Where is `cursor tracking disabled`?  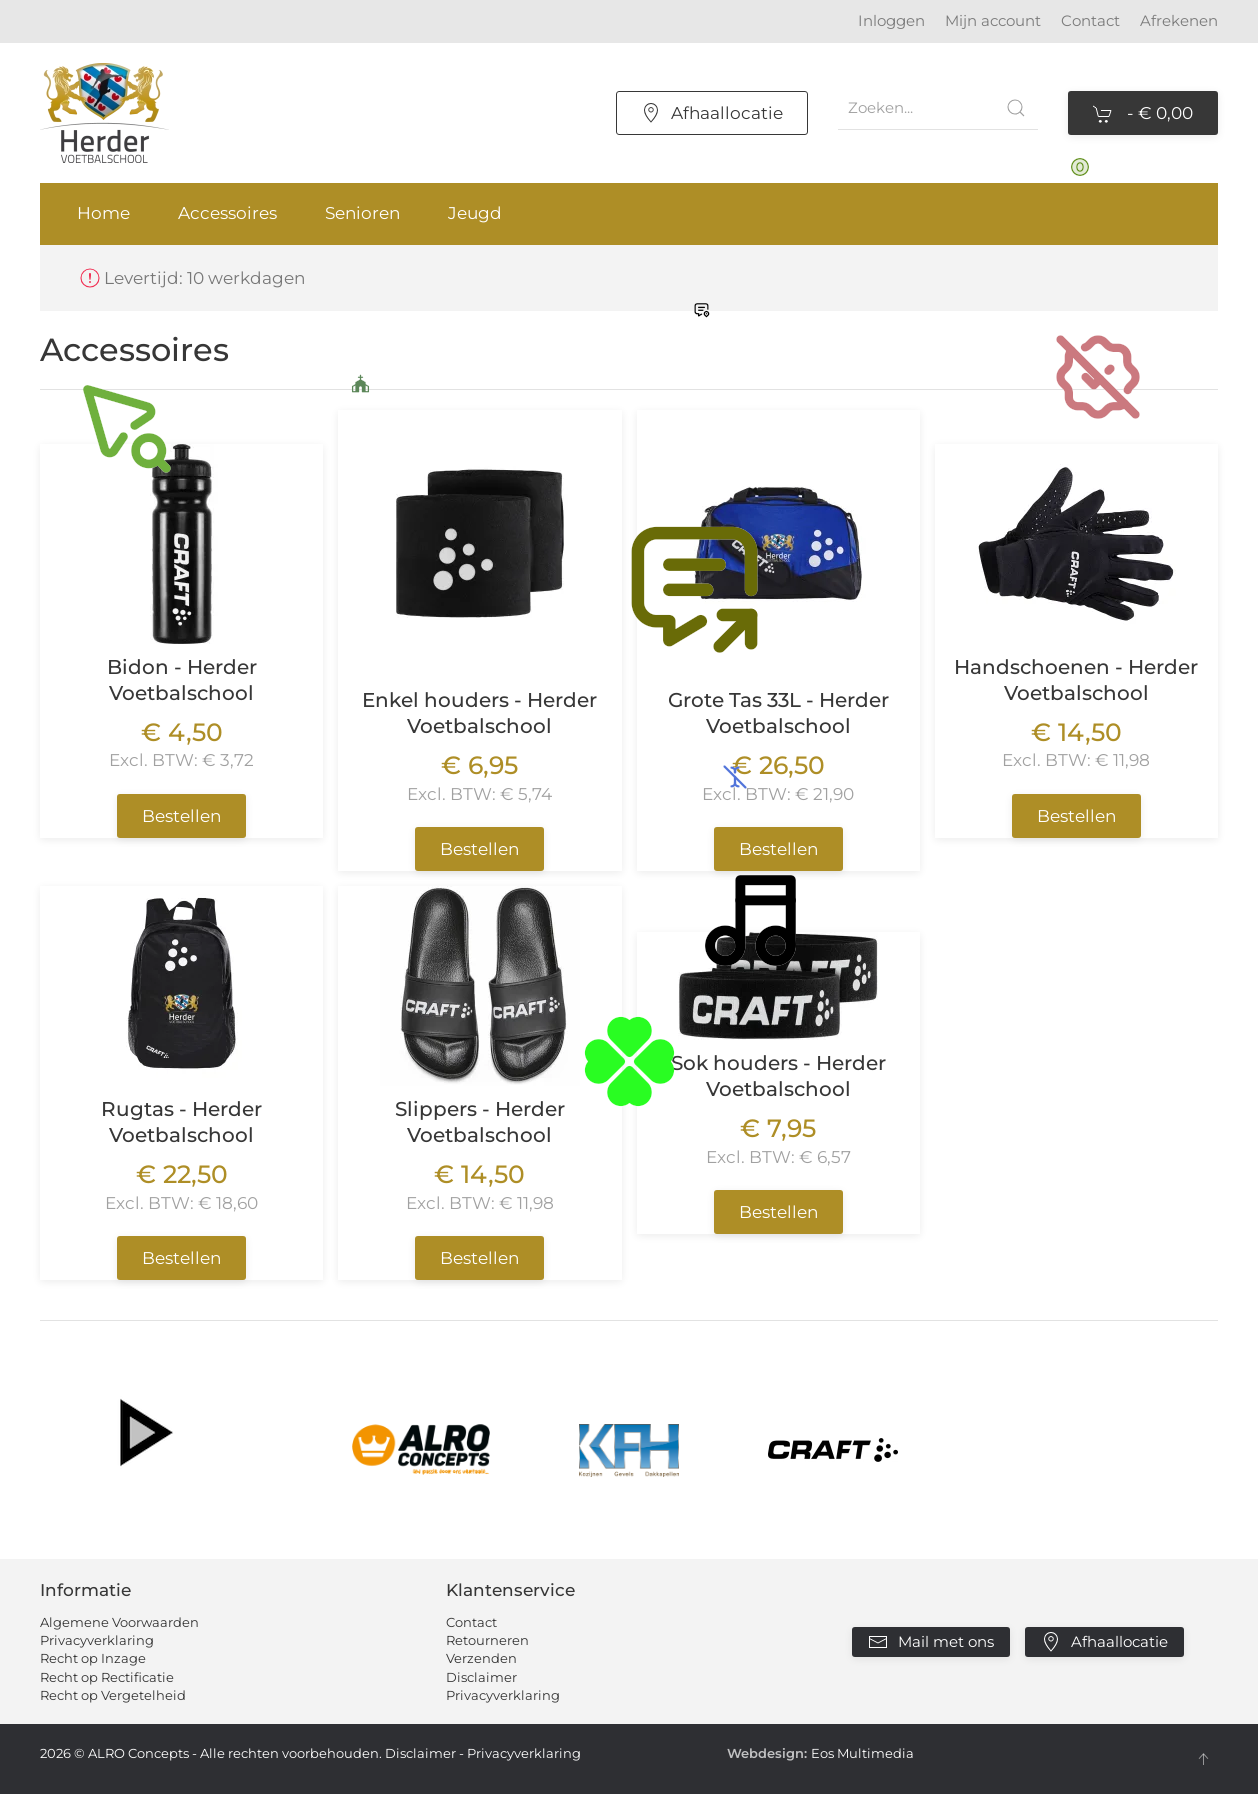
cursor tracking disabled is located at coordinates (735, 777).